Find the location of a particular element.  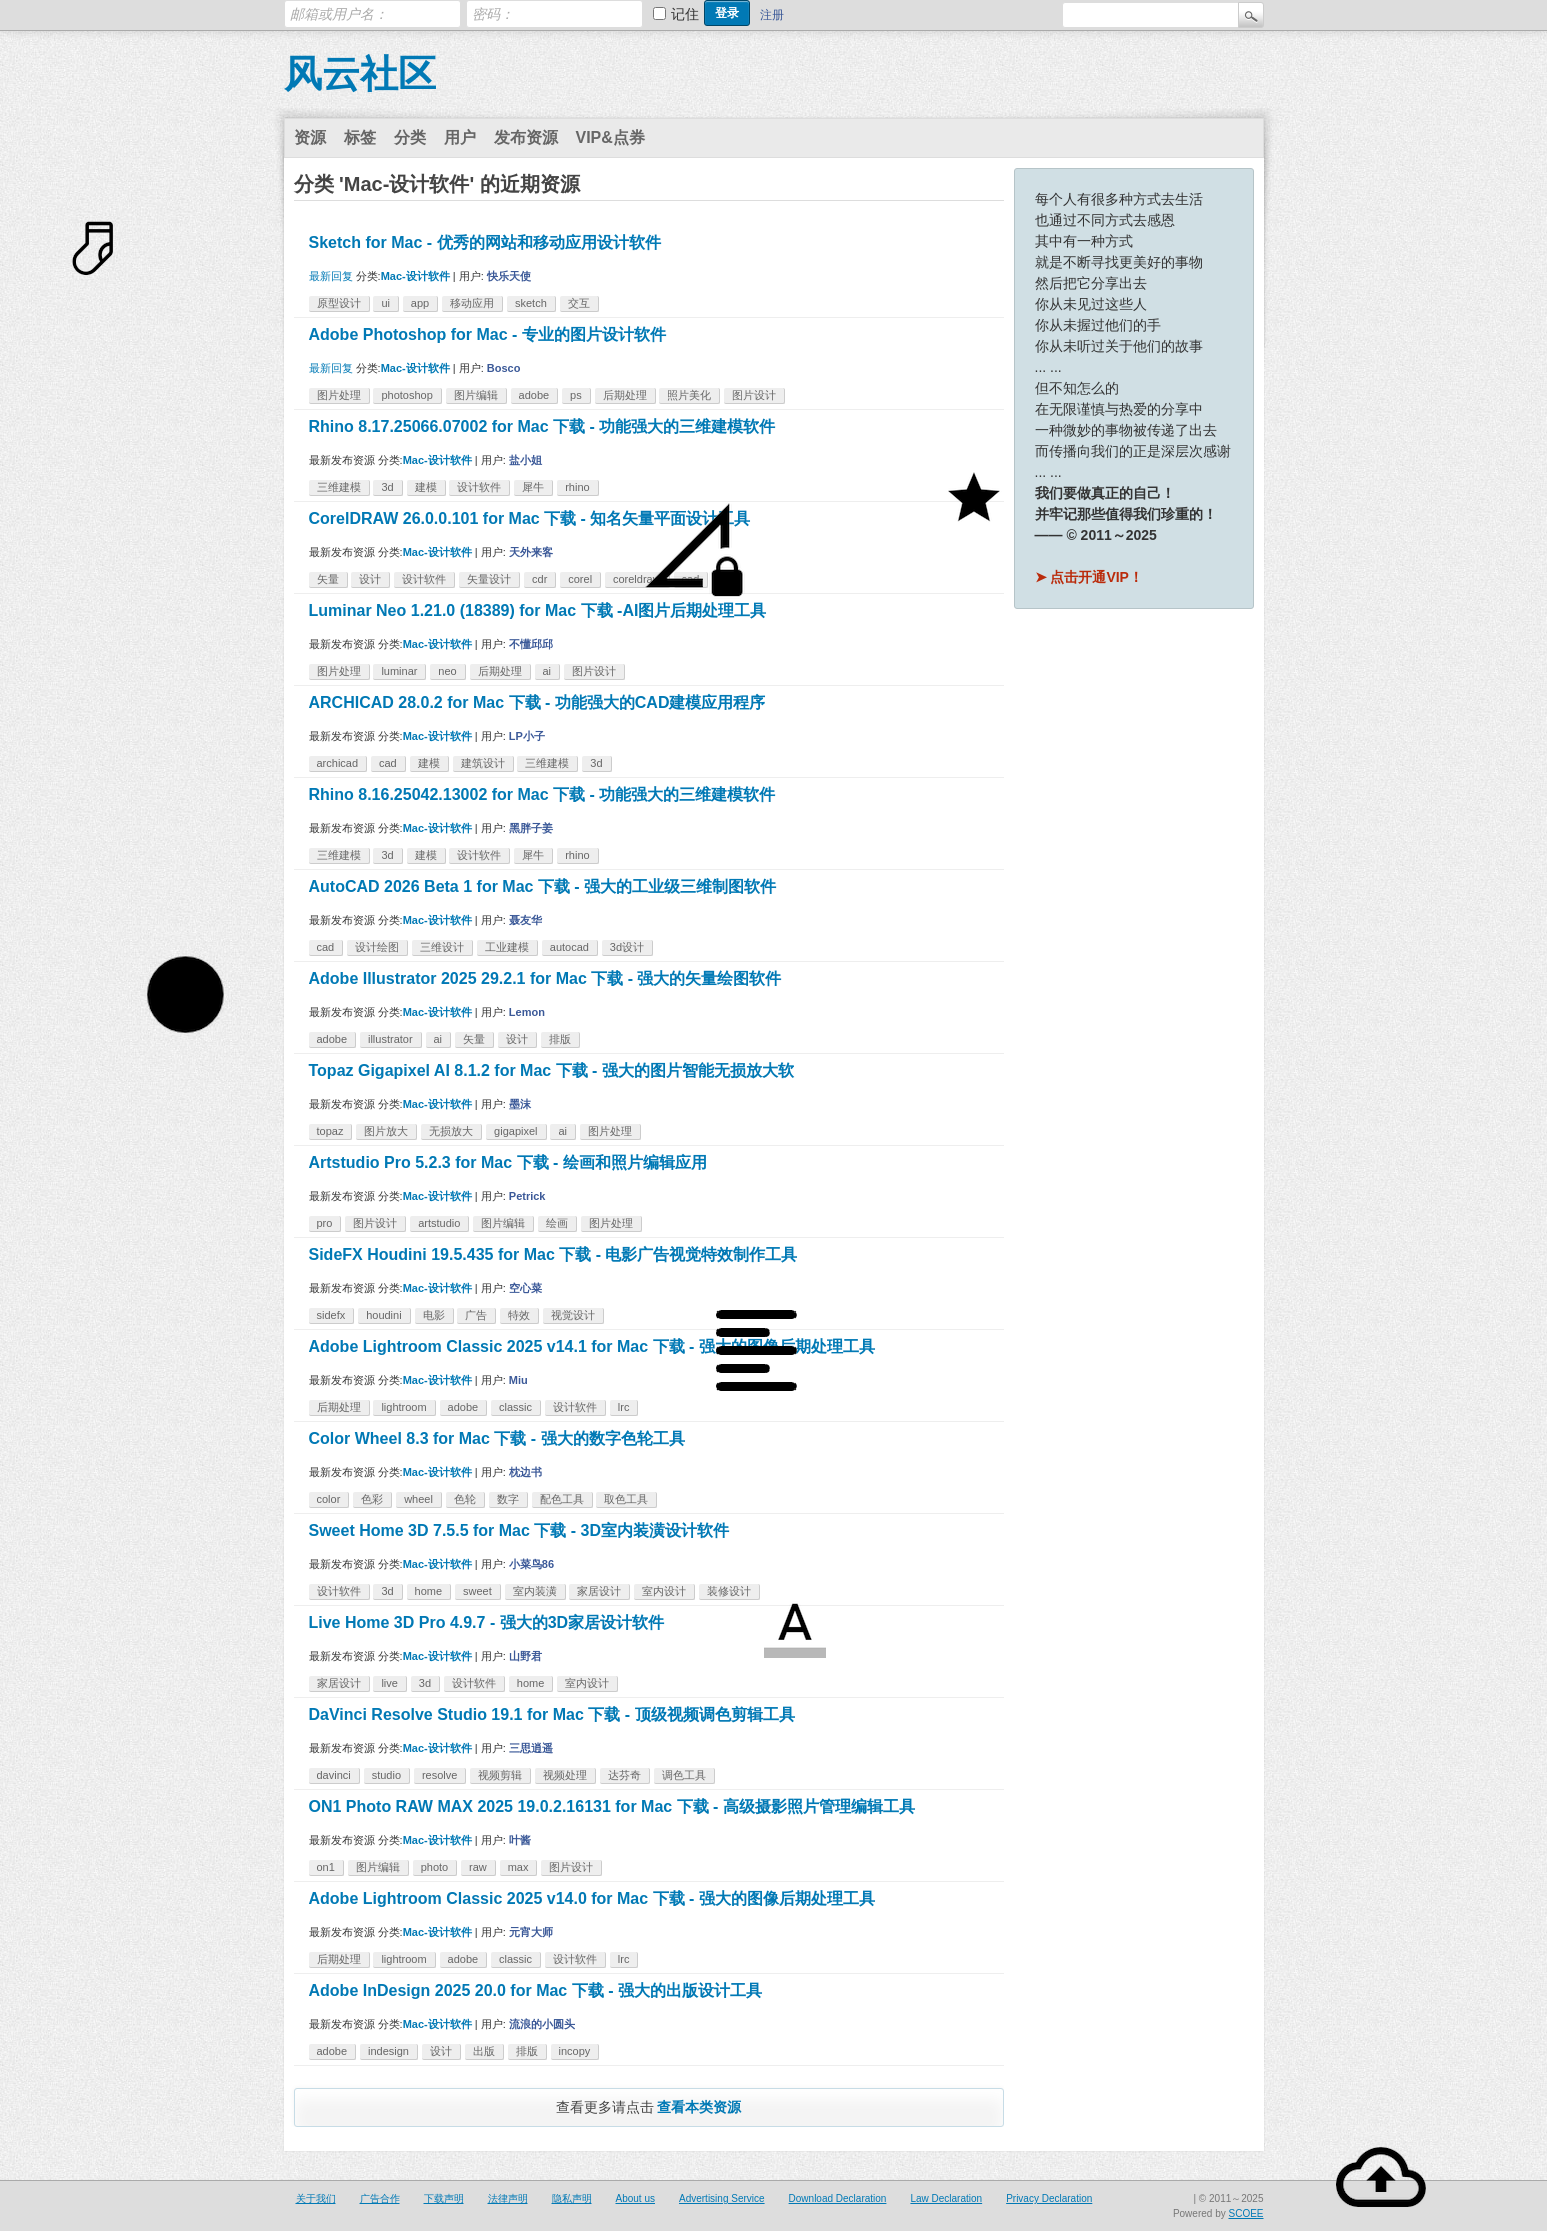

upload file to cloud storage is located at coordinates (1381, 2177).